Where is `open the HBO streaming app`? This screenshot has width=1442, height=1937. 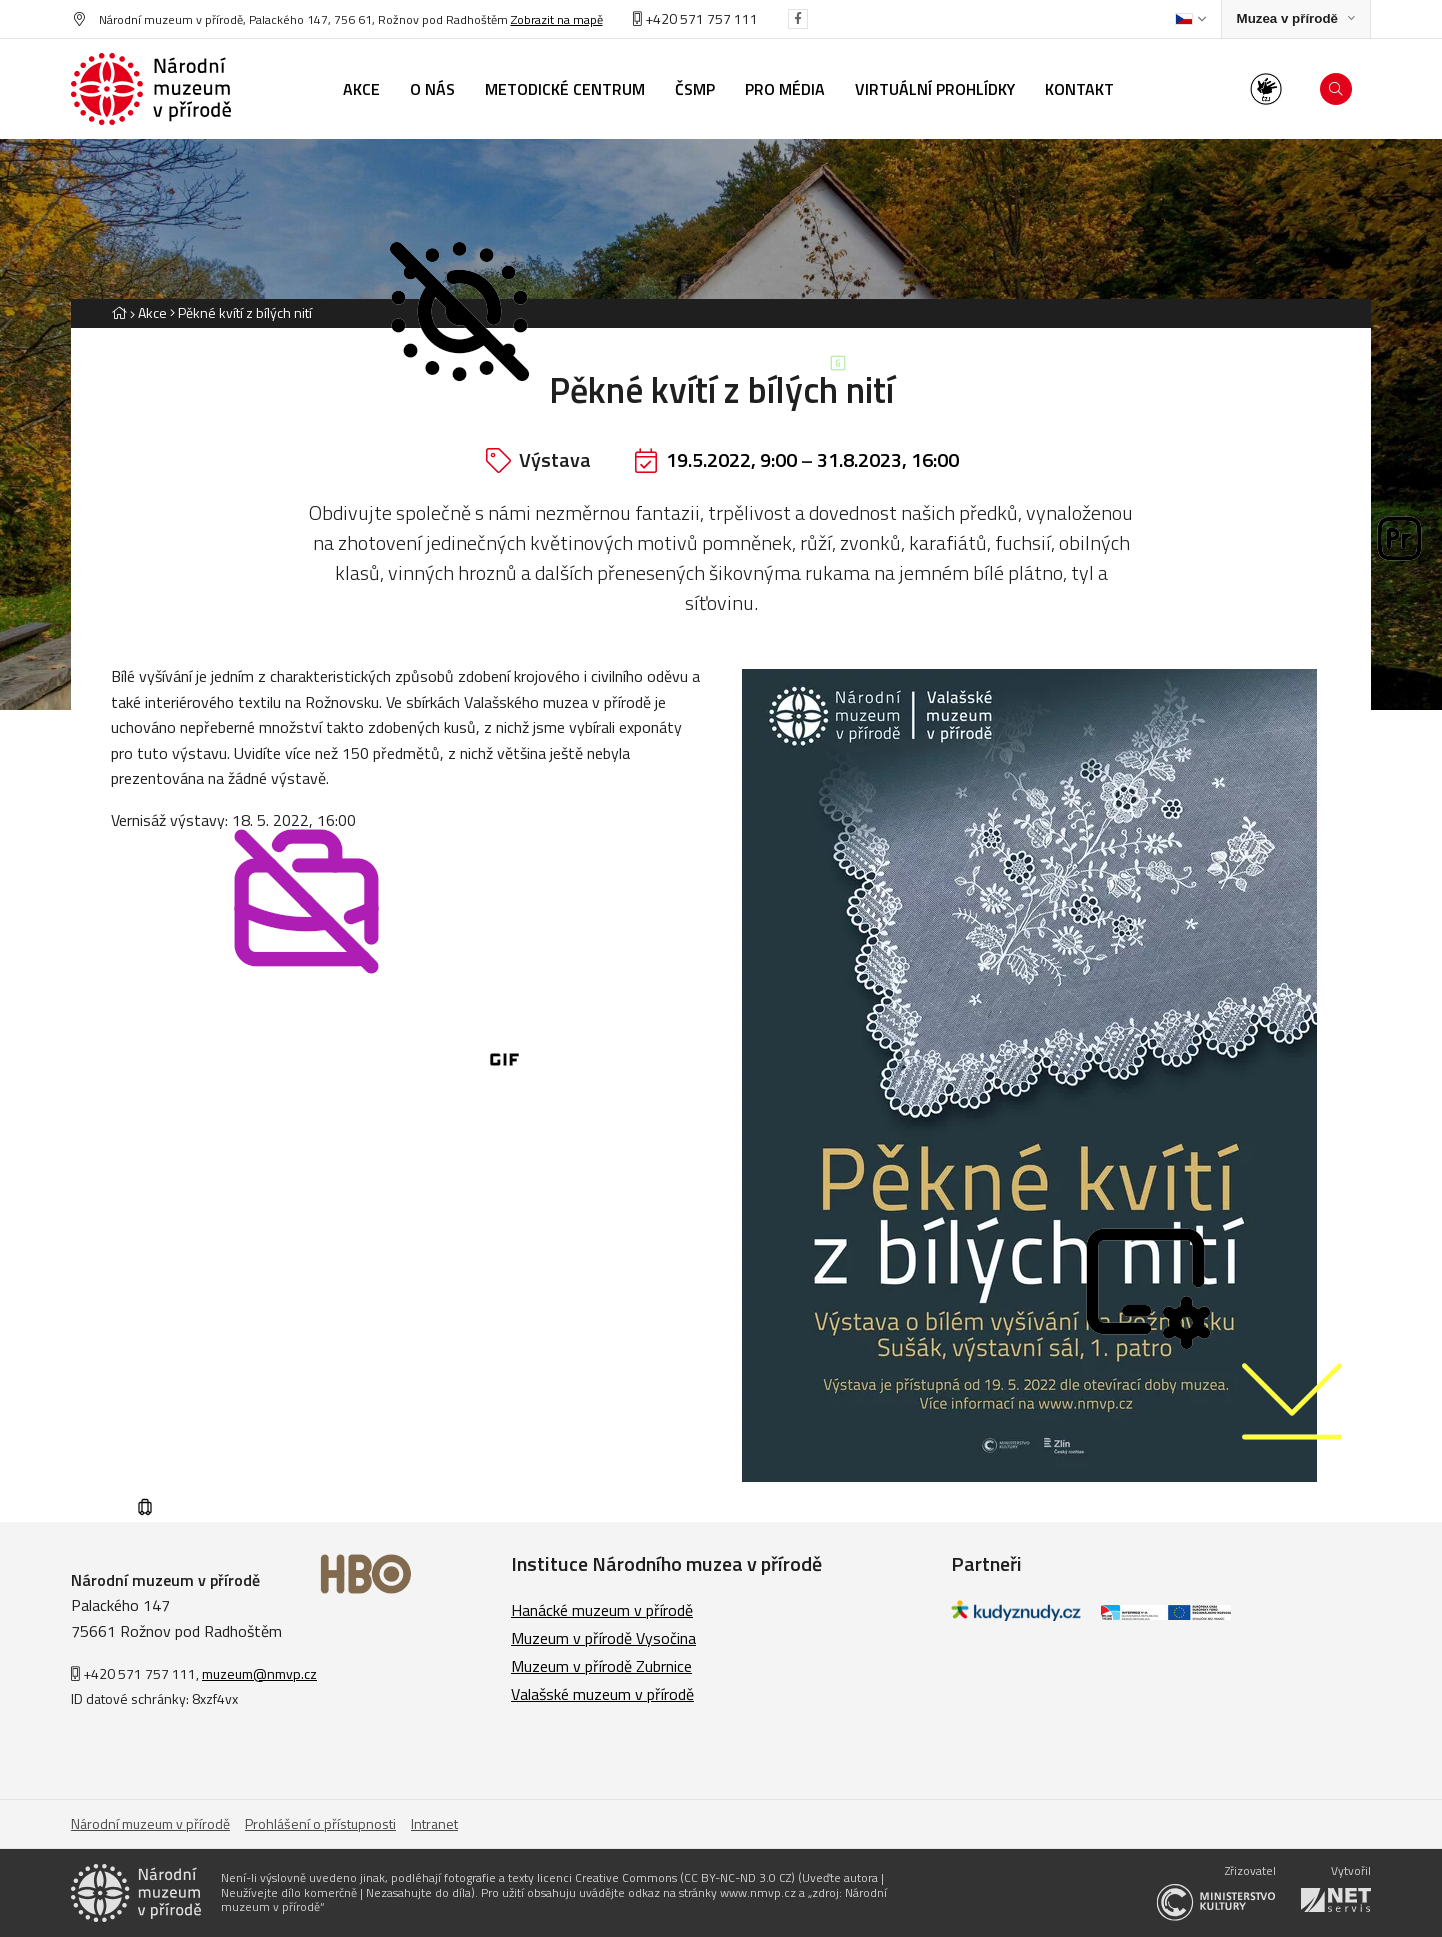 open the HBO streaming app is located at coordinates (364, 1574).